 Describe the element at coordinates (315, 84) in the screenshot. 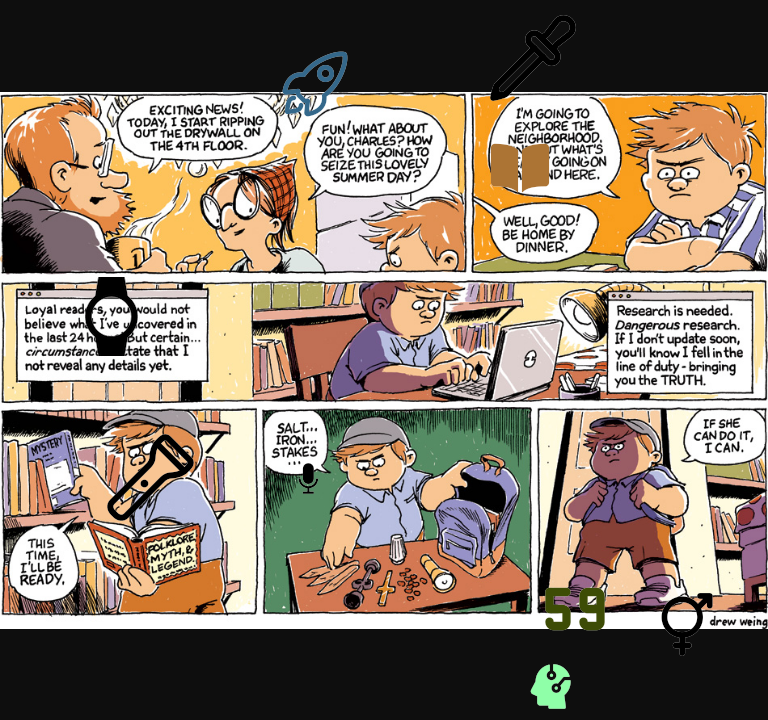

I see `launch or deploy an application` at that location.